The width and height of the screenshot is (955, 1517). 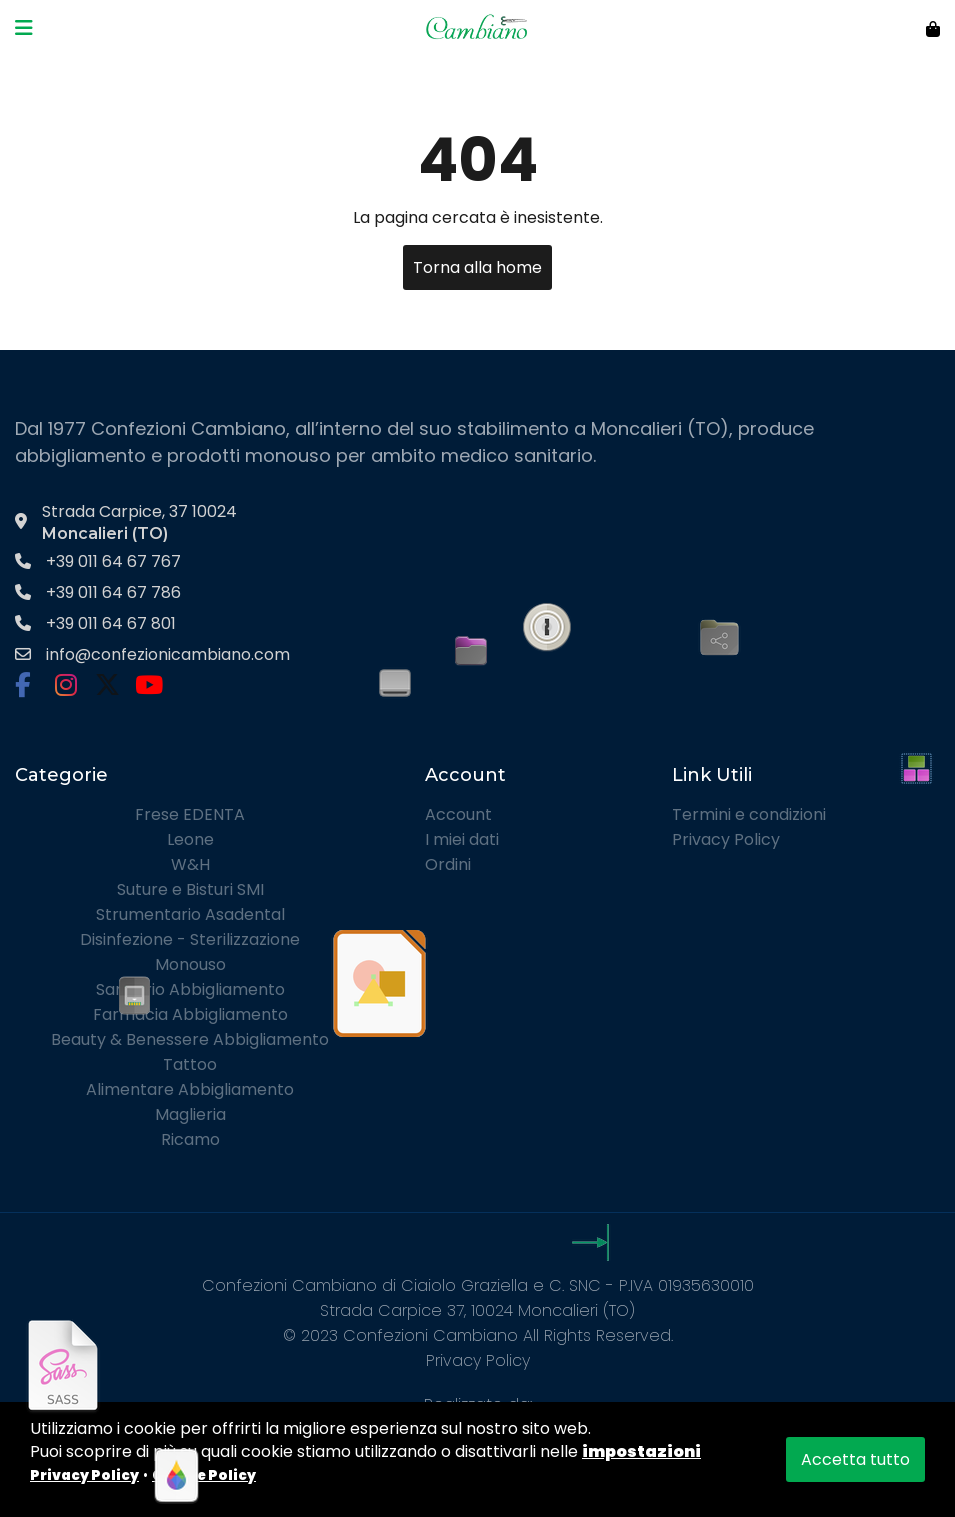 What do you see at coordinates (471, 650) in the screenshot?
I see `drop files here to move them into this folder` at bounding box center [471, 650].